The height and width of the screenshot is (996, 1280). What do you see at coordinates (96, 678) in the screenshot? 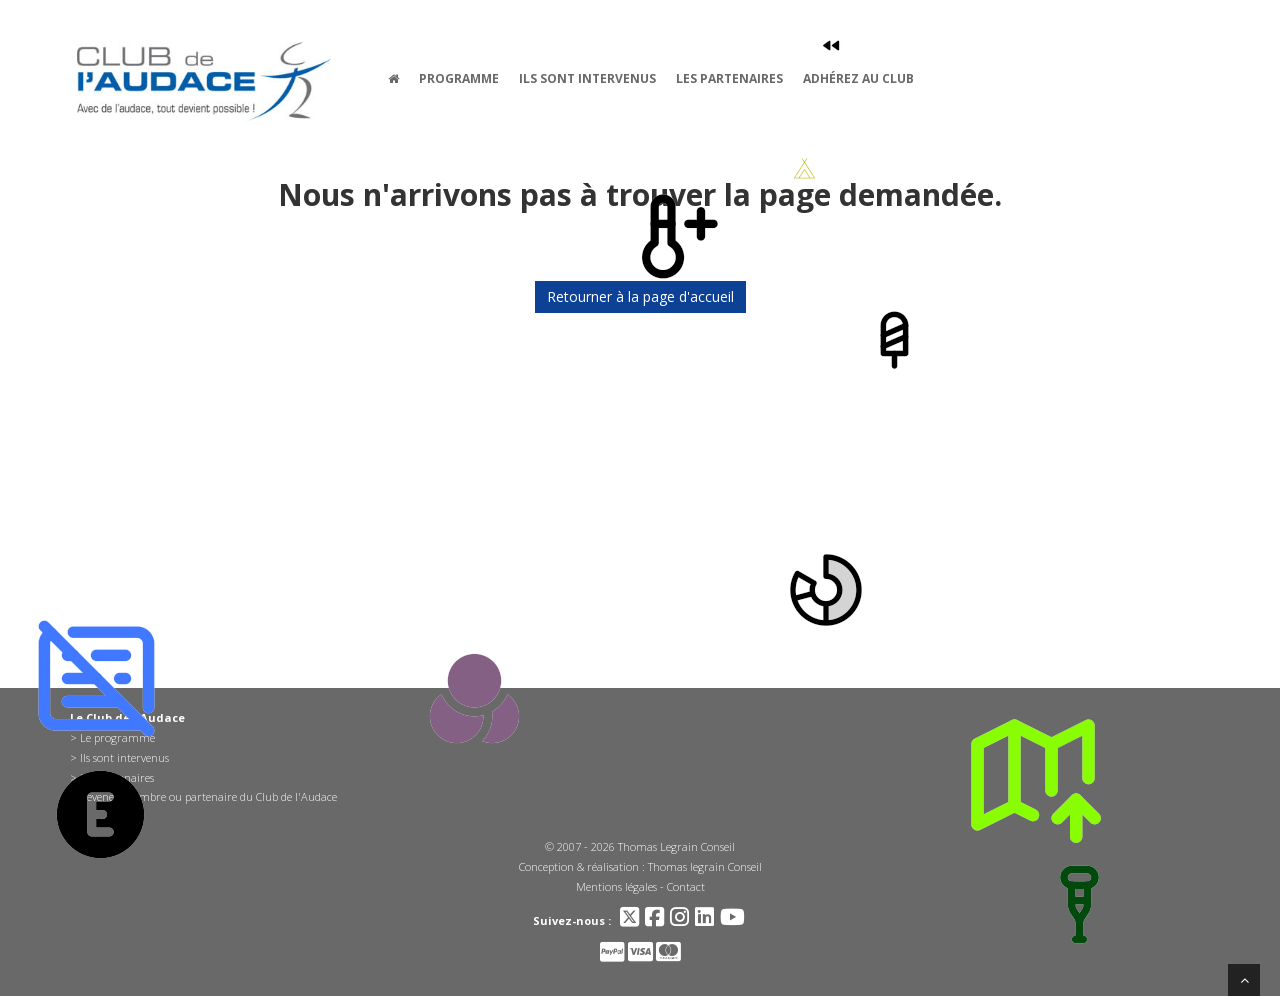
I see `article or document unavailable` at bounding box center [96, 678].